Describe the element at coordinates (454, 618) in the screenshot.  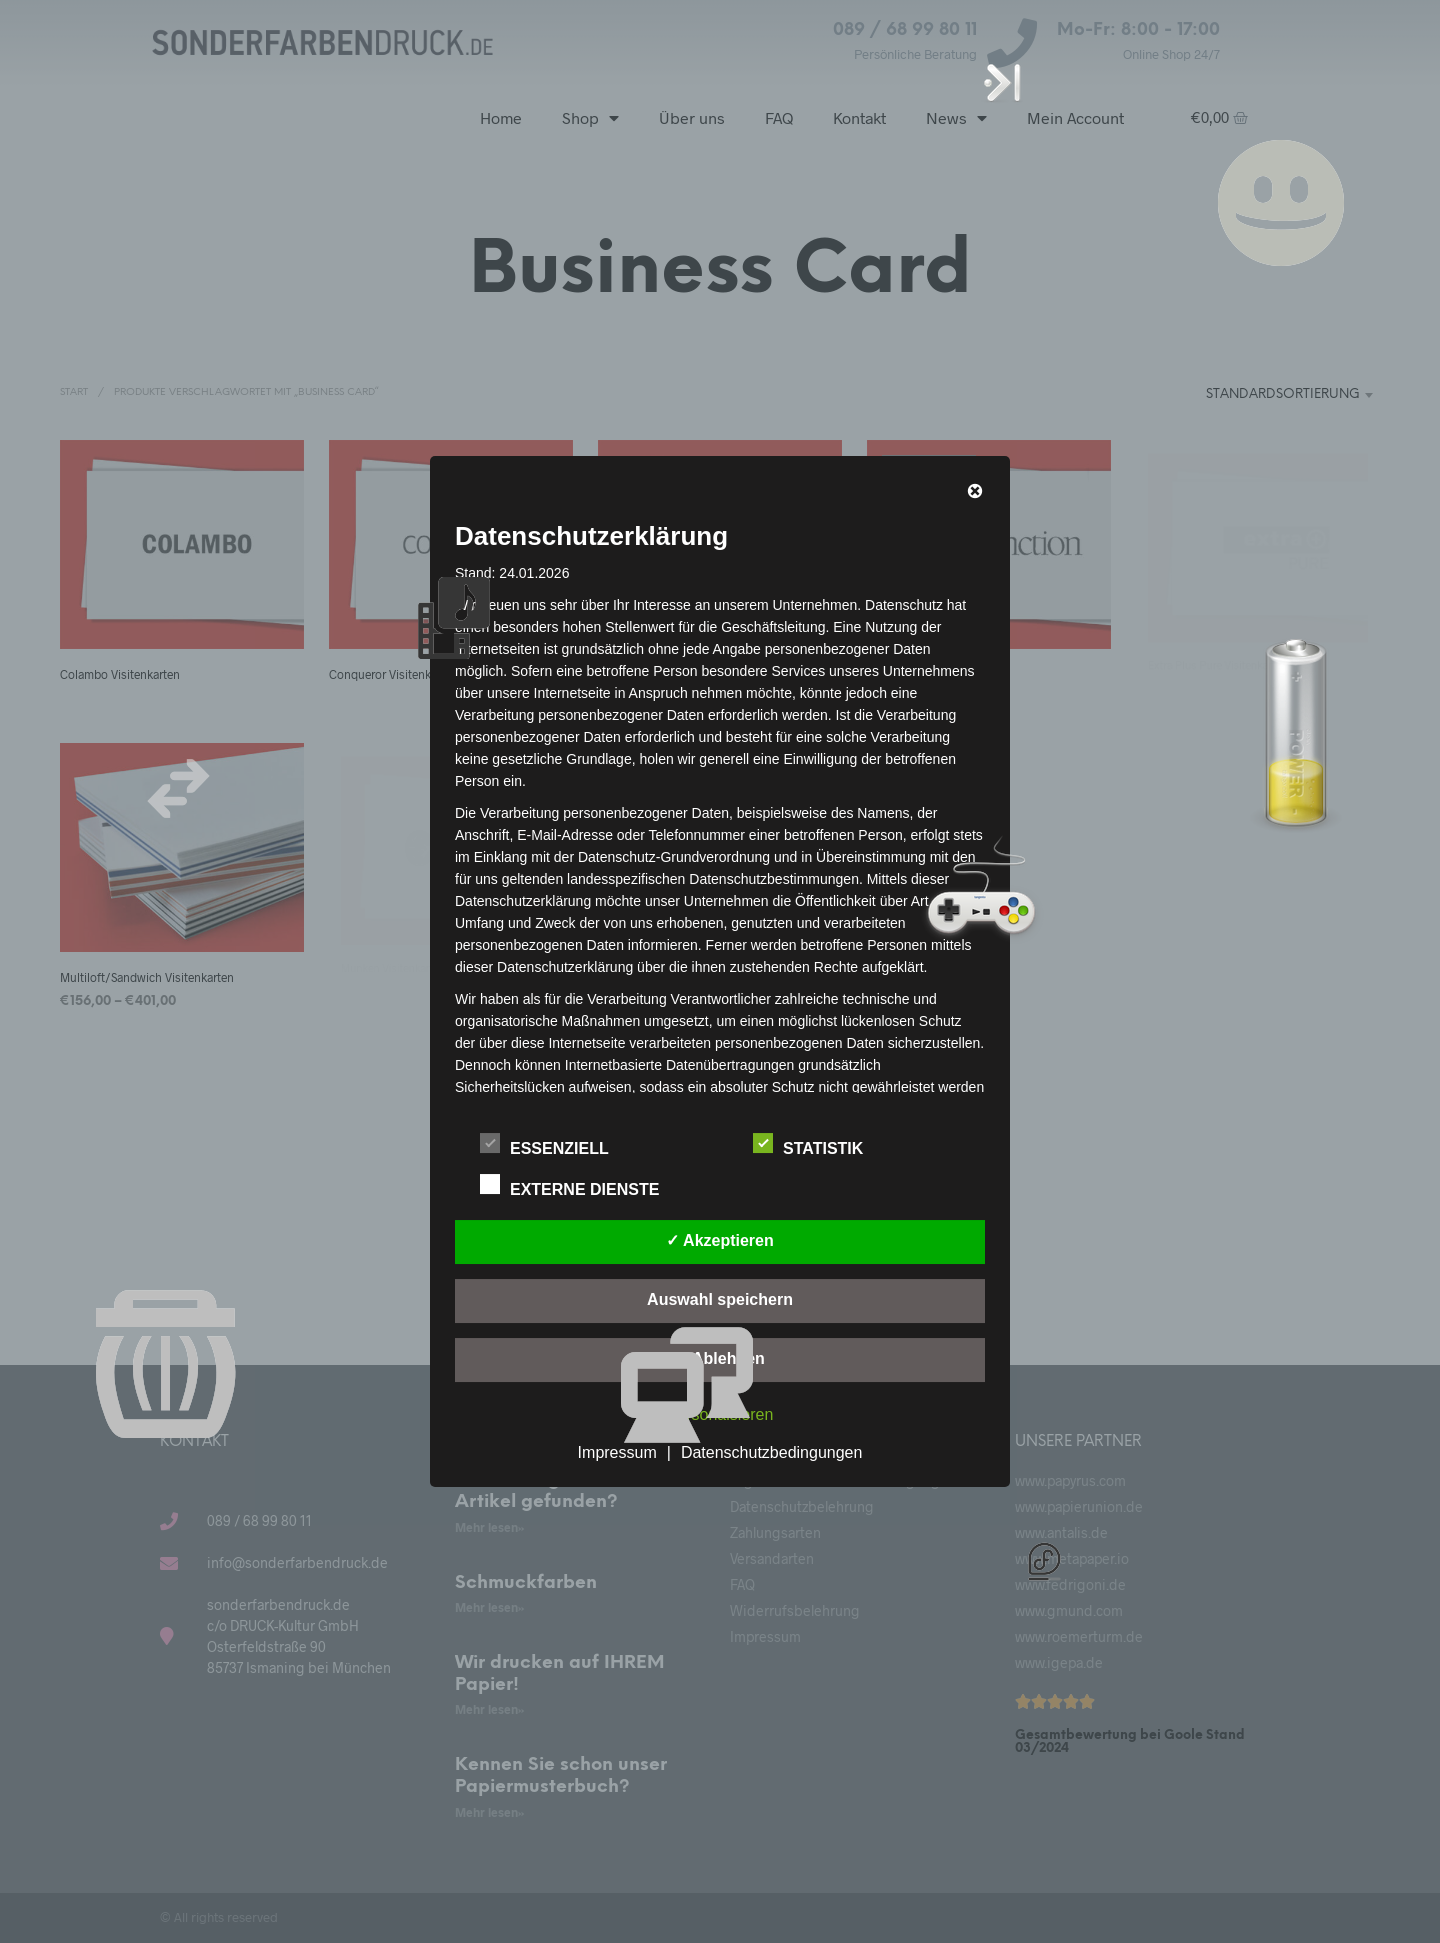
I see `access multimedia applications` at that location.